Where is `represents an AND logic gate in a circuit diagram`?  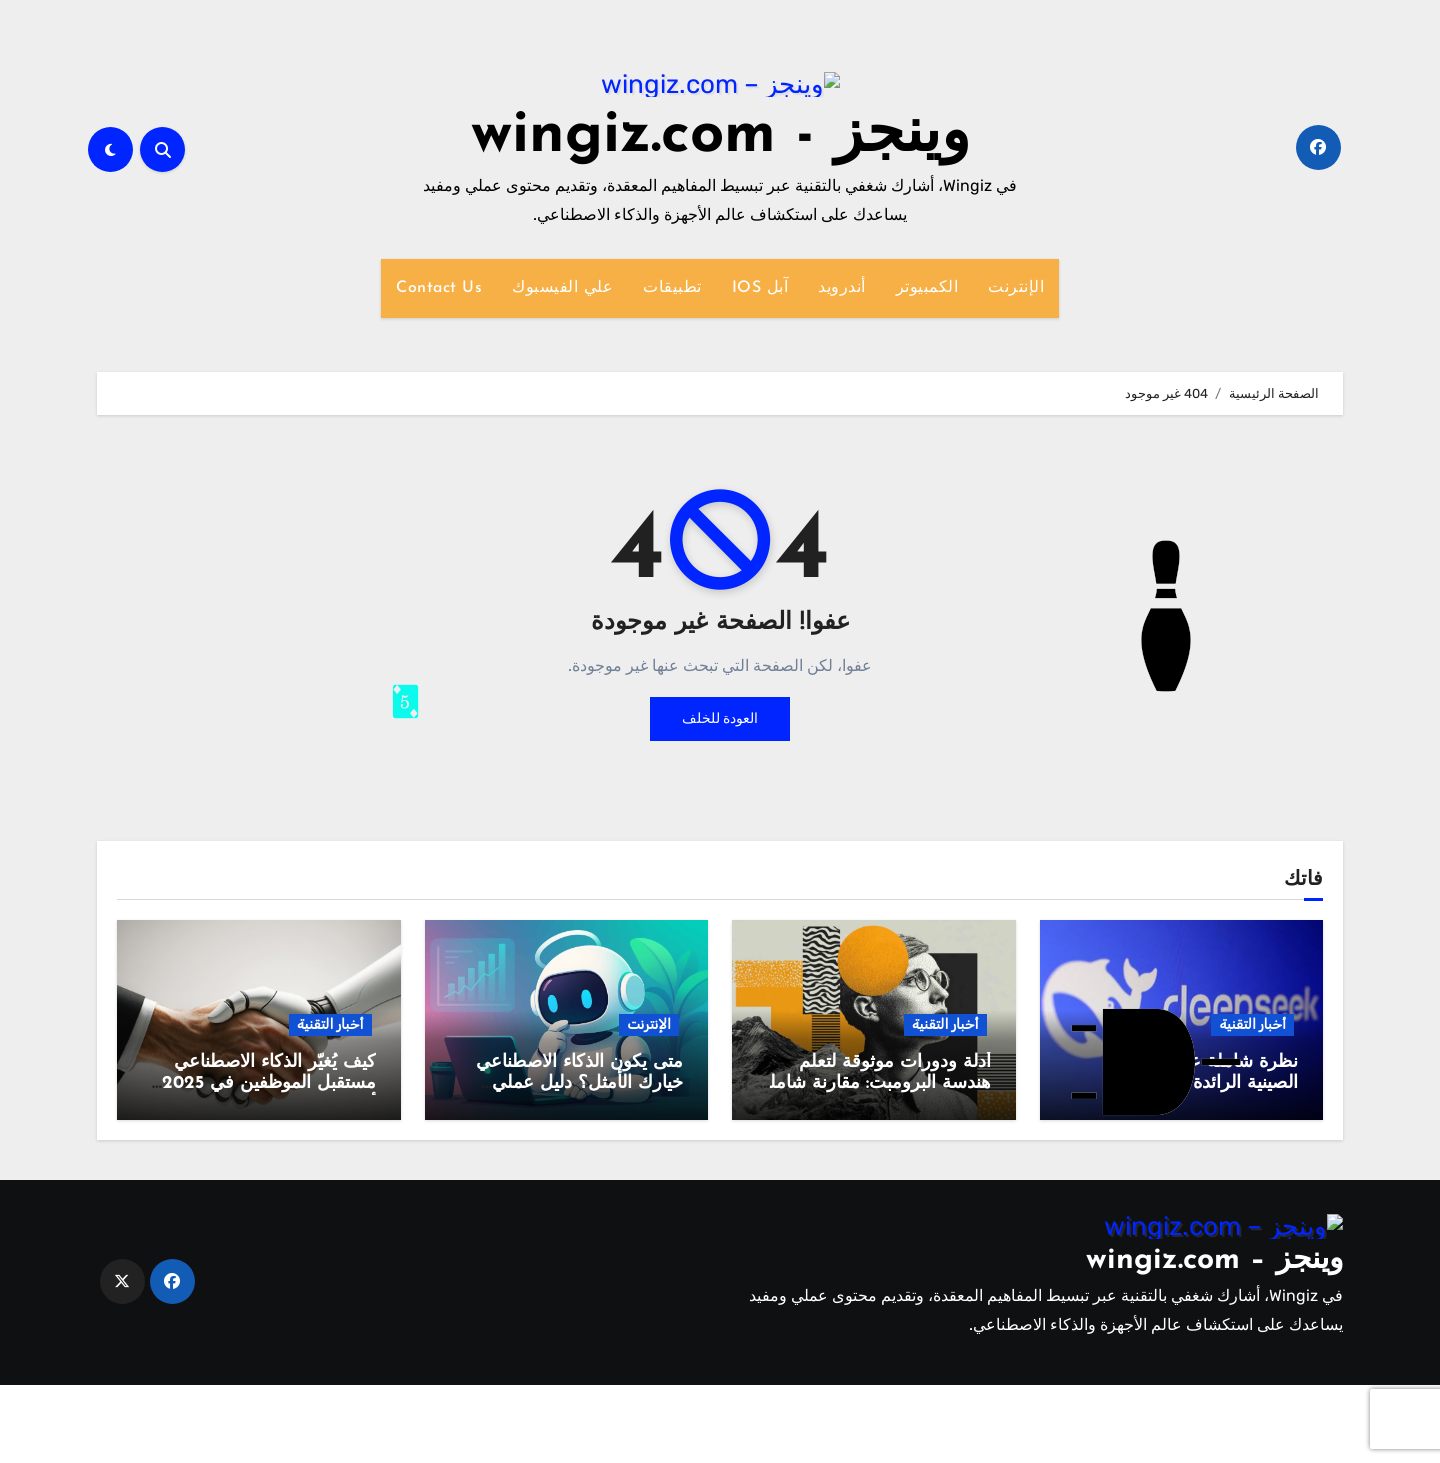 represents an AND logic gate in a circuit diagram is located at coordinates (1156, 1062).